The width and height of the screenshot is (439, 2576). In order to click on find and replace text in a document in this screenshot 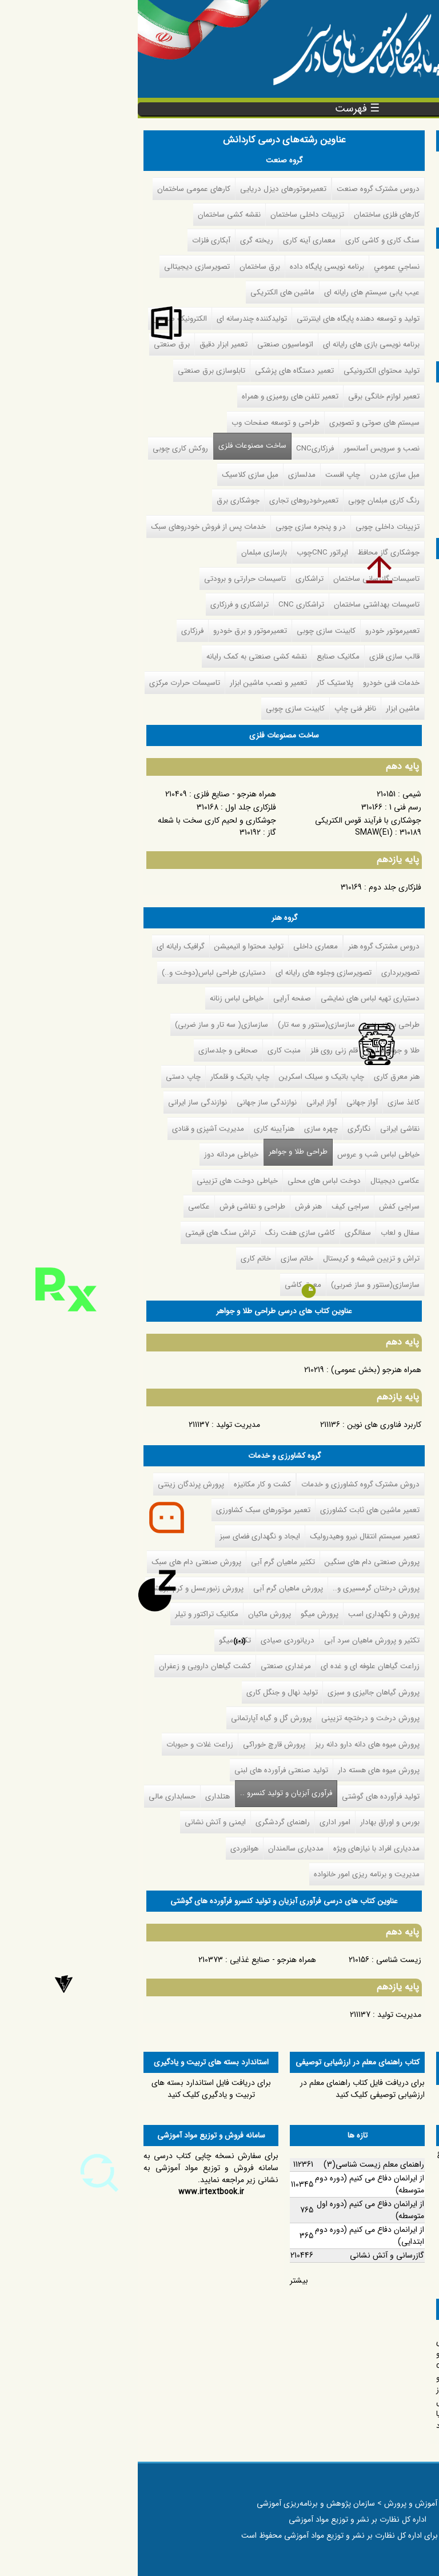, I will do `click(99, 2172)`.